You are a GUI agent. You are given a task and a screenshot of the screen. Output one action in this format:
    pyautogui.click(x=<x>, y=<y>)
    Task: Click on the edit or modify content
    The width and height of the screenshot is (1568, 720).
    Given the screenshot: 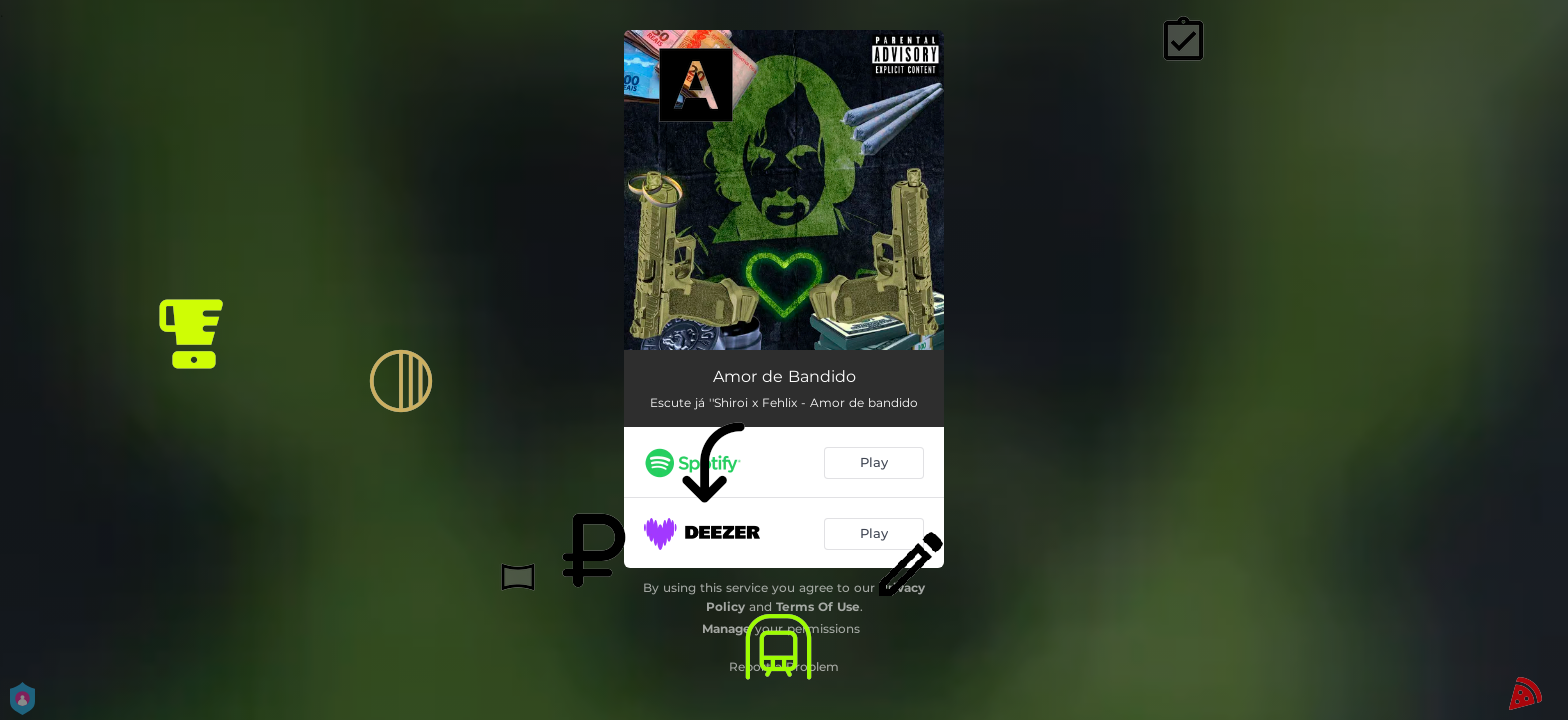 What is the action you would take?
    pyautogui.click(x=911, y=564)
    